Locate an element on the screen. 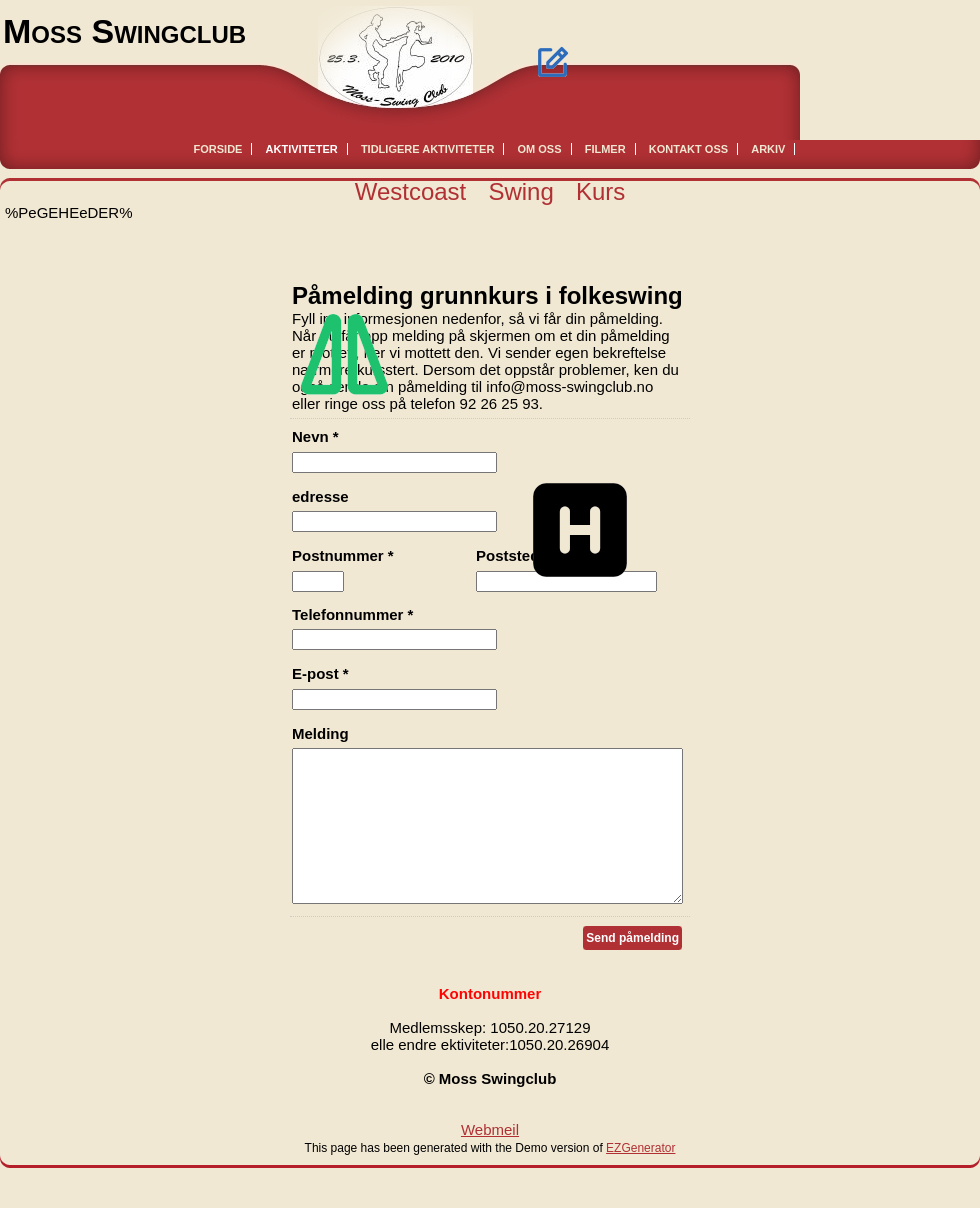 This screenshot has height=1208, width=980. flip image horizontally is located at coordinates (344, 357).